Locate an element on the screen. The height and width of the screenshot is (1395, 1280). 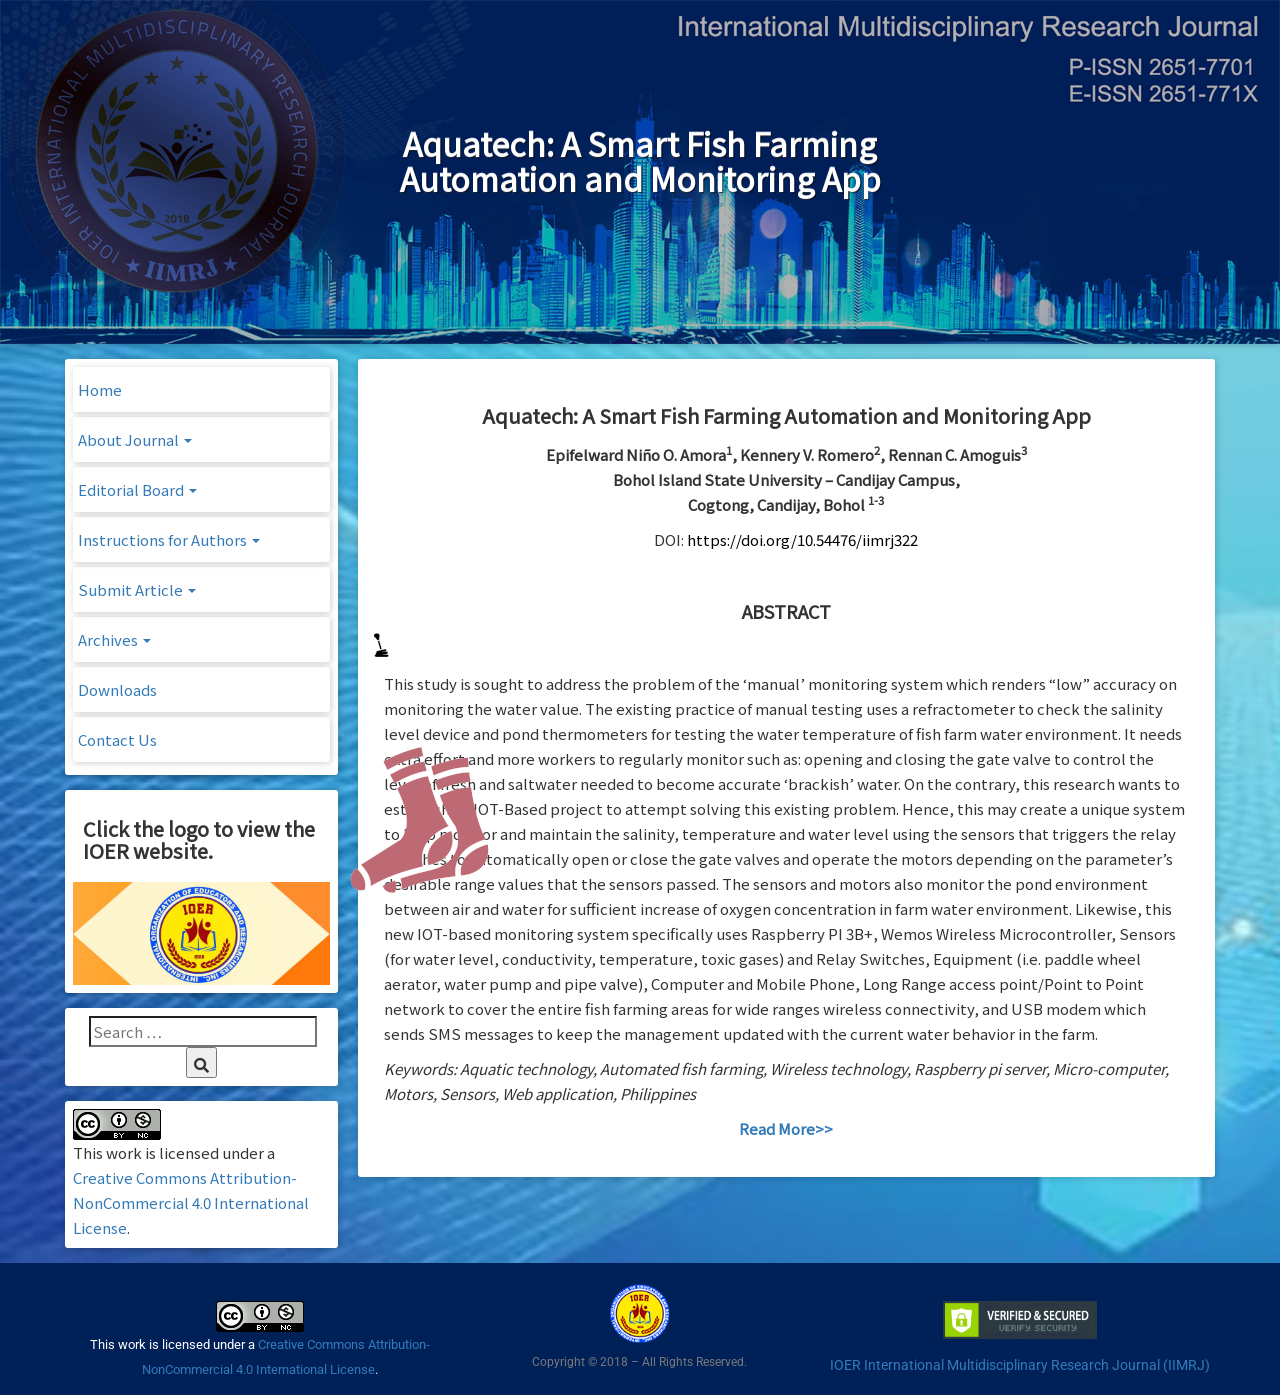
browse socks or hosiery products is located at coordinates (419, 819).